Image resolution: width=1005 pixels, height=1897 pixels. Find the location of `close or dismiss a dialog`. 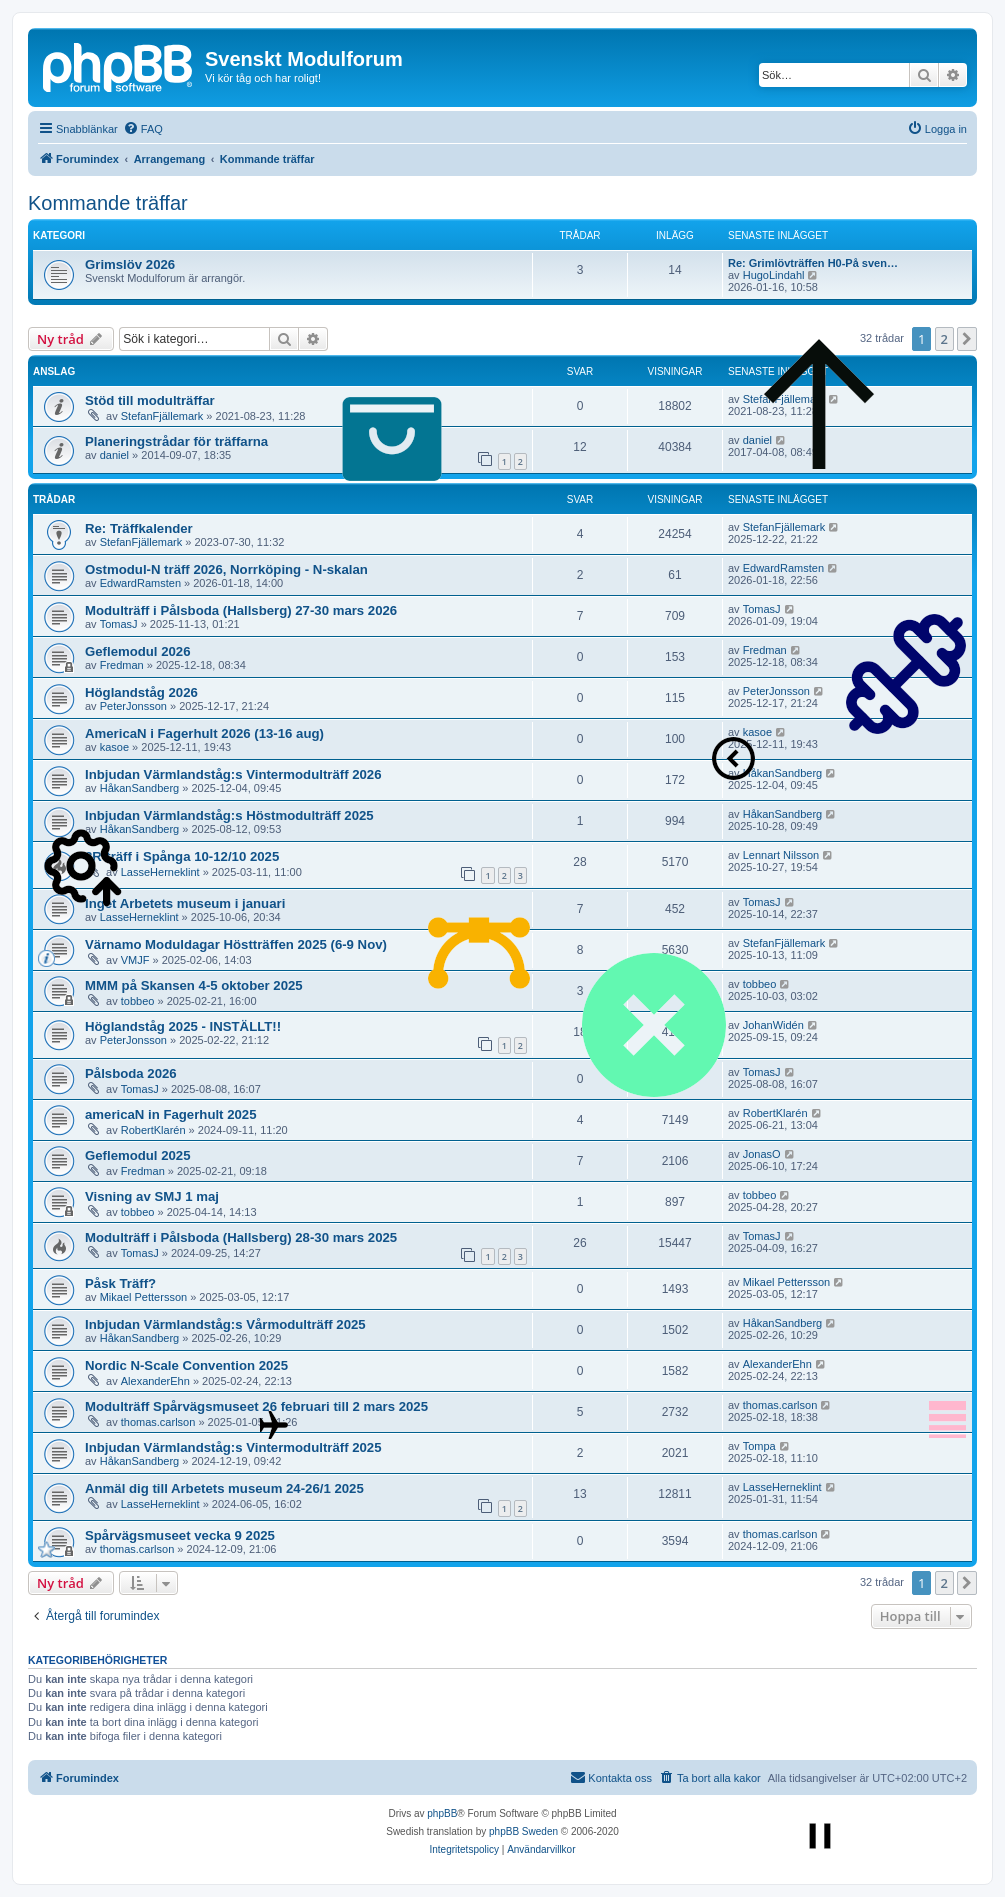

close or dismiss a dialog is located at coordinates (654, 1025).